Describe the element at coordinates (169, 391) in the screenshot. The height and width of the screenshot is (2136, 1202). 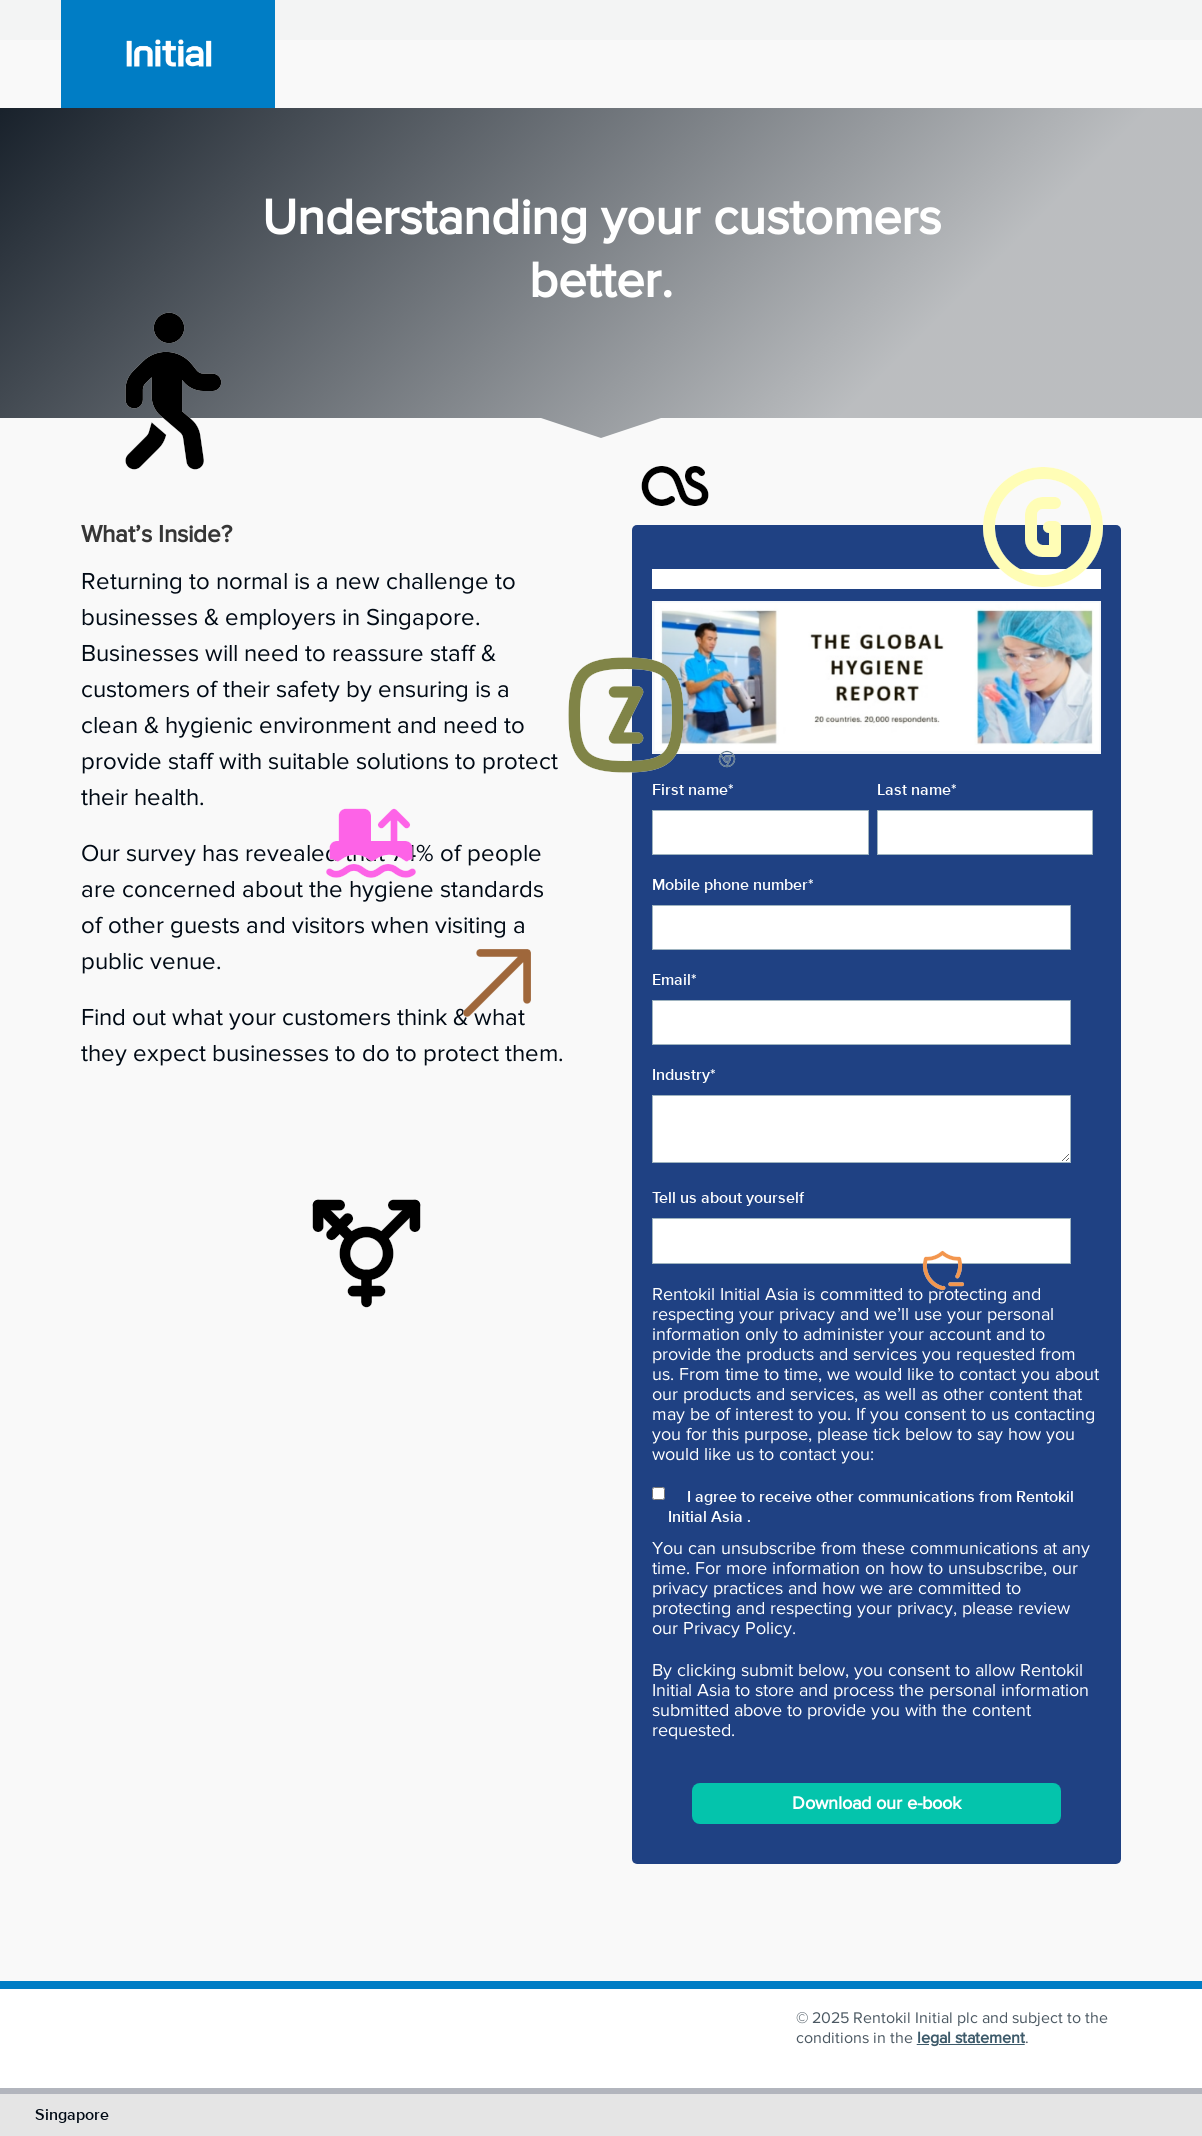
I see `get walking directions` at that location.